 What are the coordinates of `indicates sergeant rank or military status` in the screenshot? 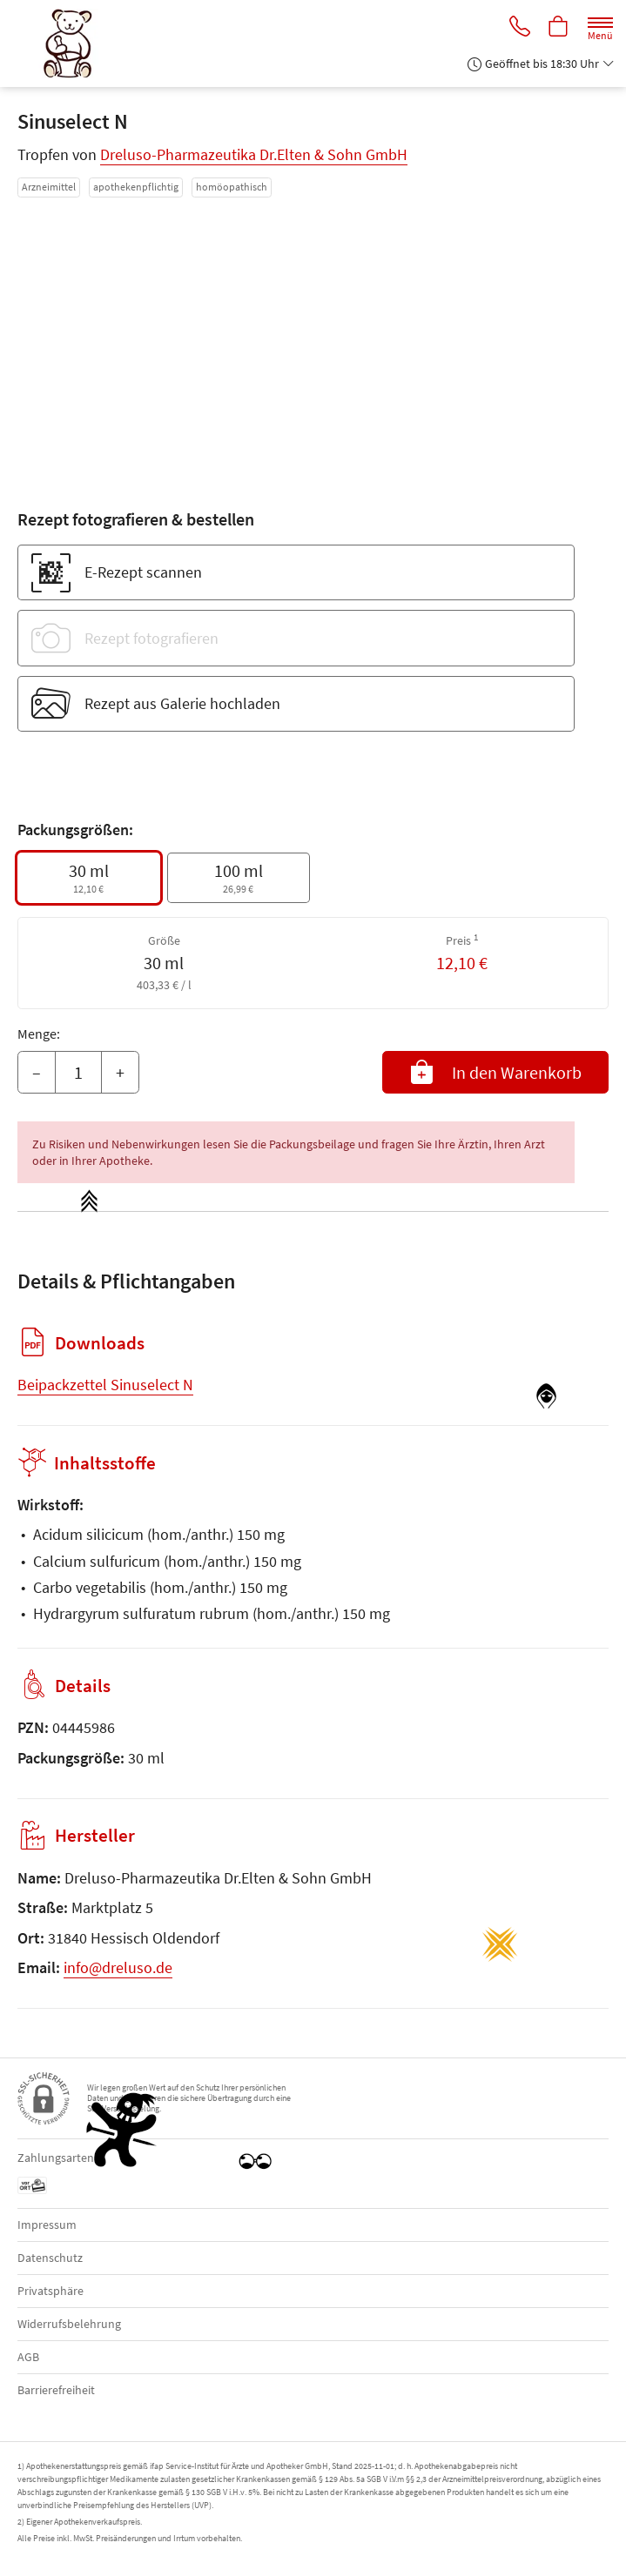 It's located at (89, 1201).